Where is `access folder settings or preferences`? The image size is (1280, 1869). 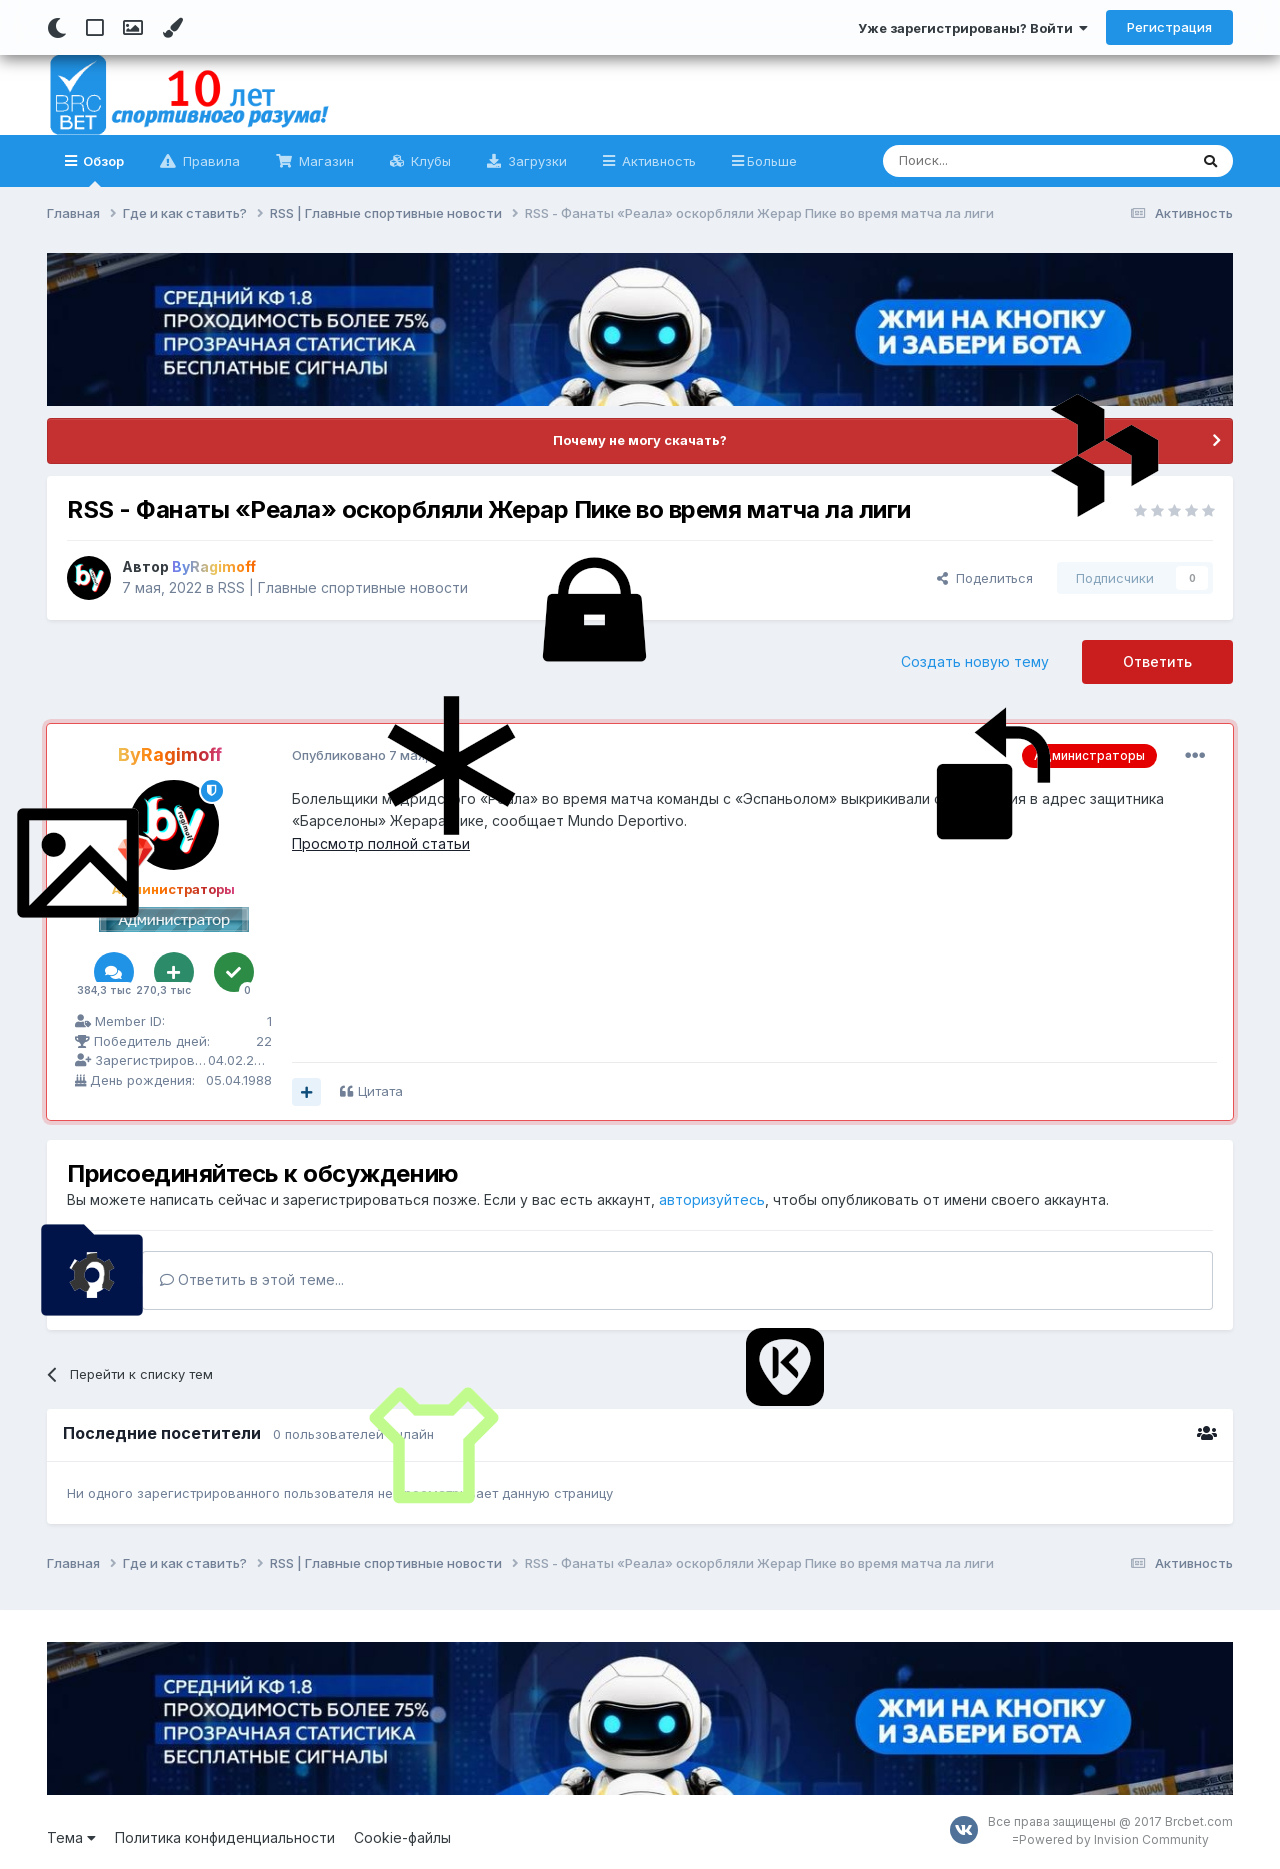
access folder settings or preferences is located at coordinates (92, 1270).